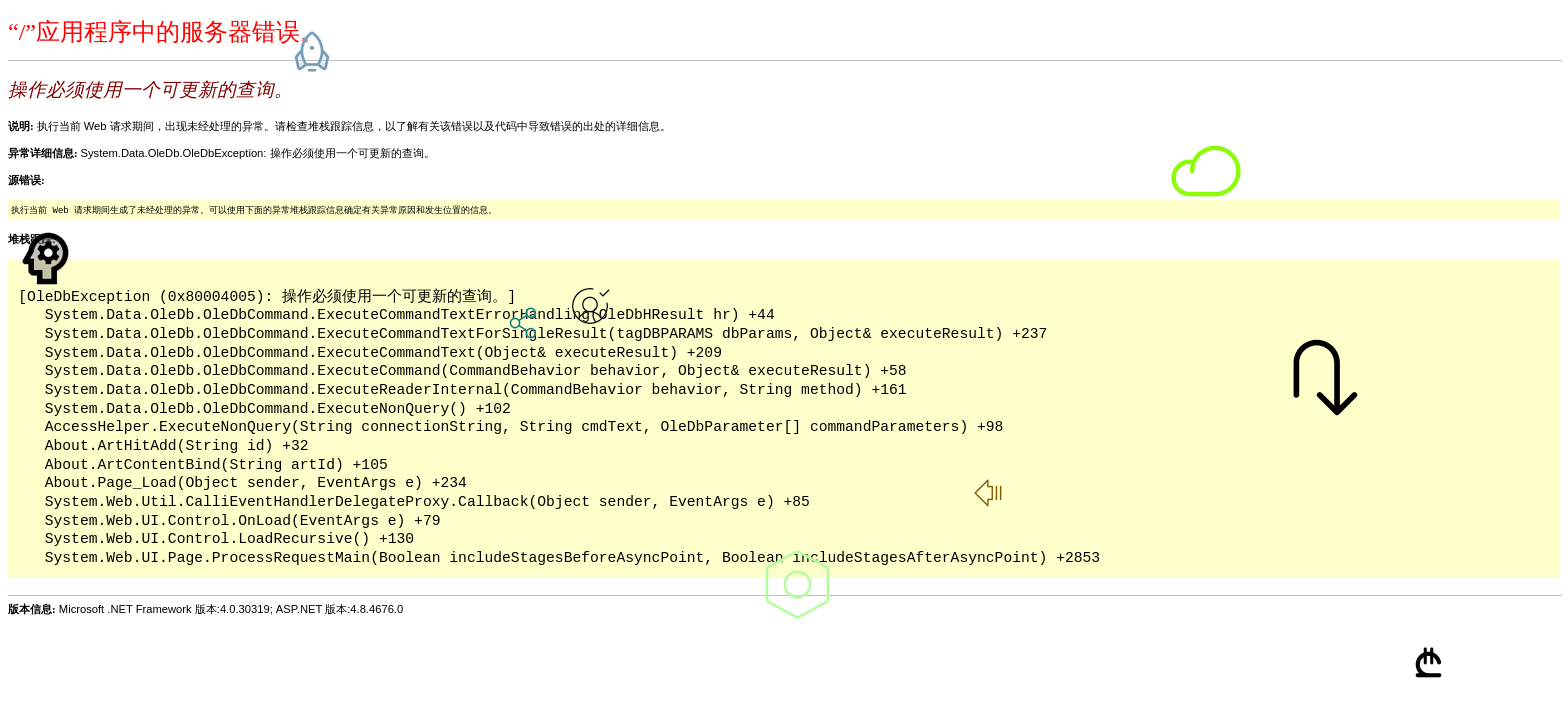 This screenshot has height=720, width=1568. What do you see at coordinates (1322, 377) in the screenshot?
I see `redo or repeat last action` at bounding box center [1322, 377].